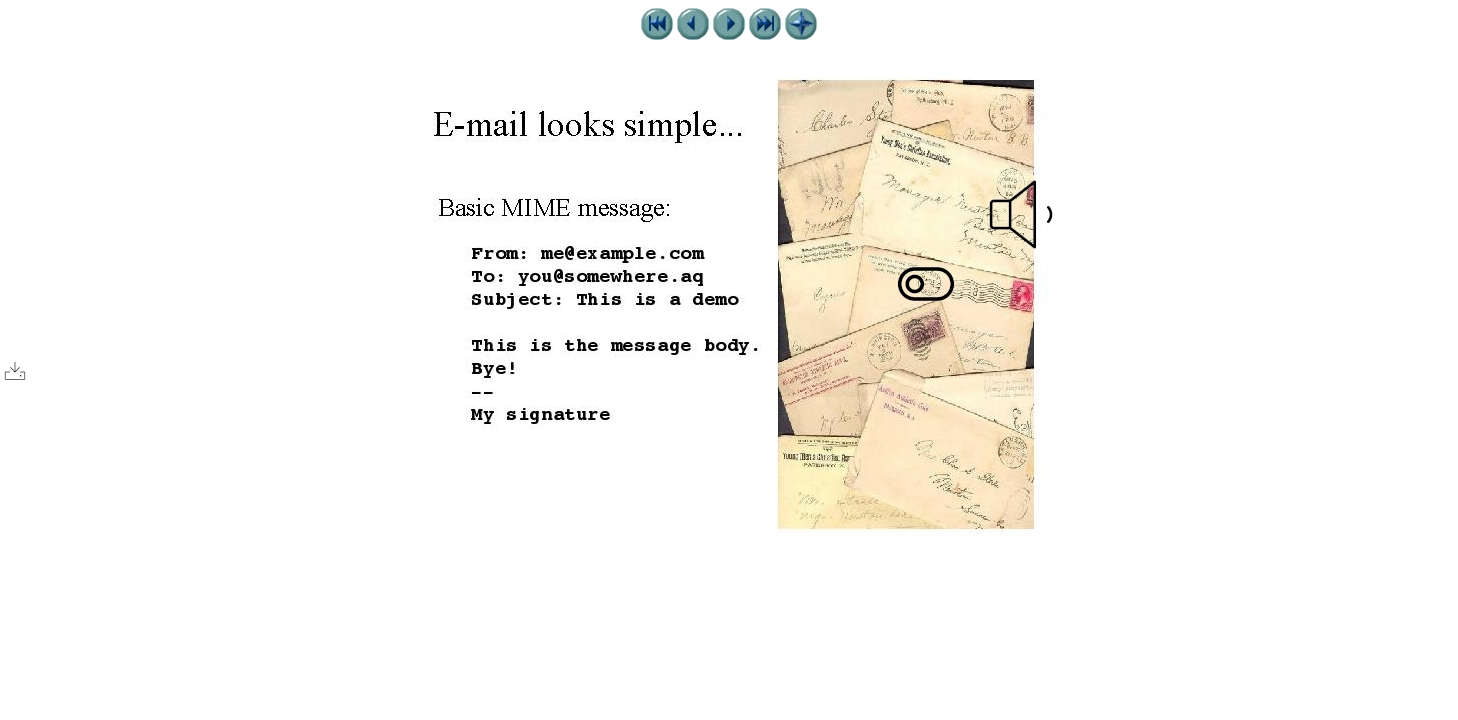 Image resolution: width=1458 pixels, height=720 pixels. What do you see at coordinates (1026, 214) in the screenshot?
I see `adjust volume to low level` at bounding box center [1026, 214].